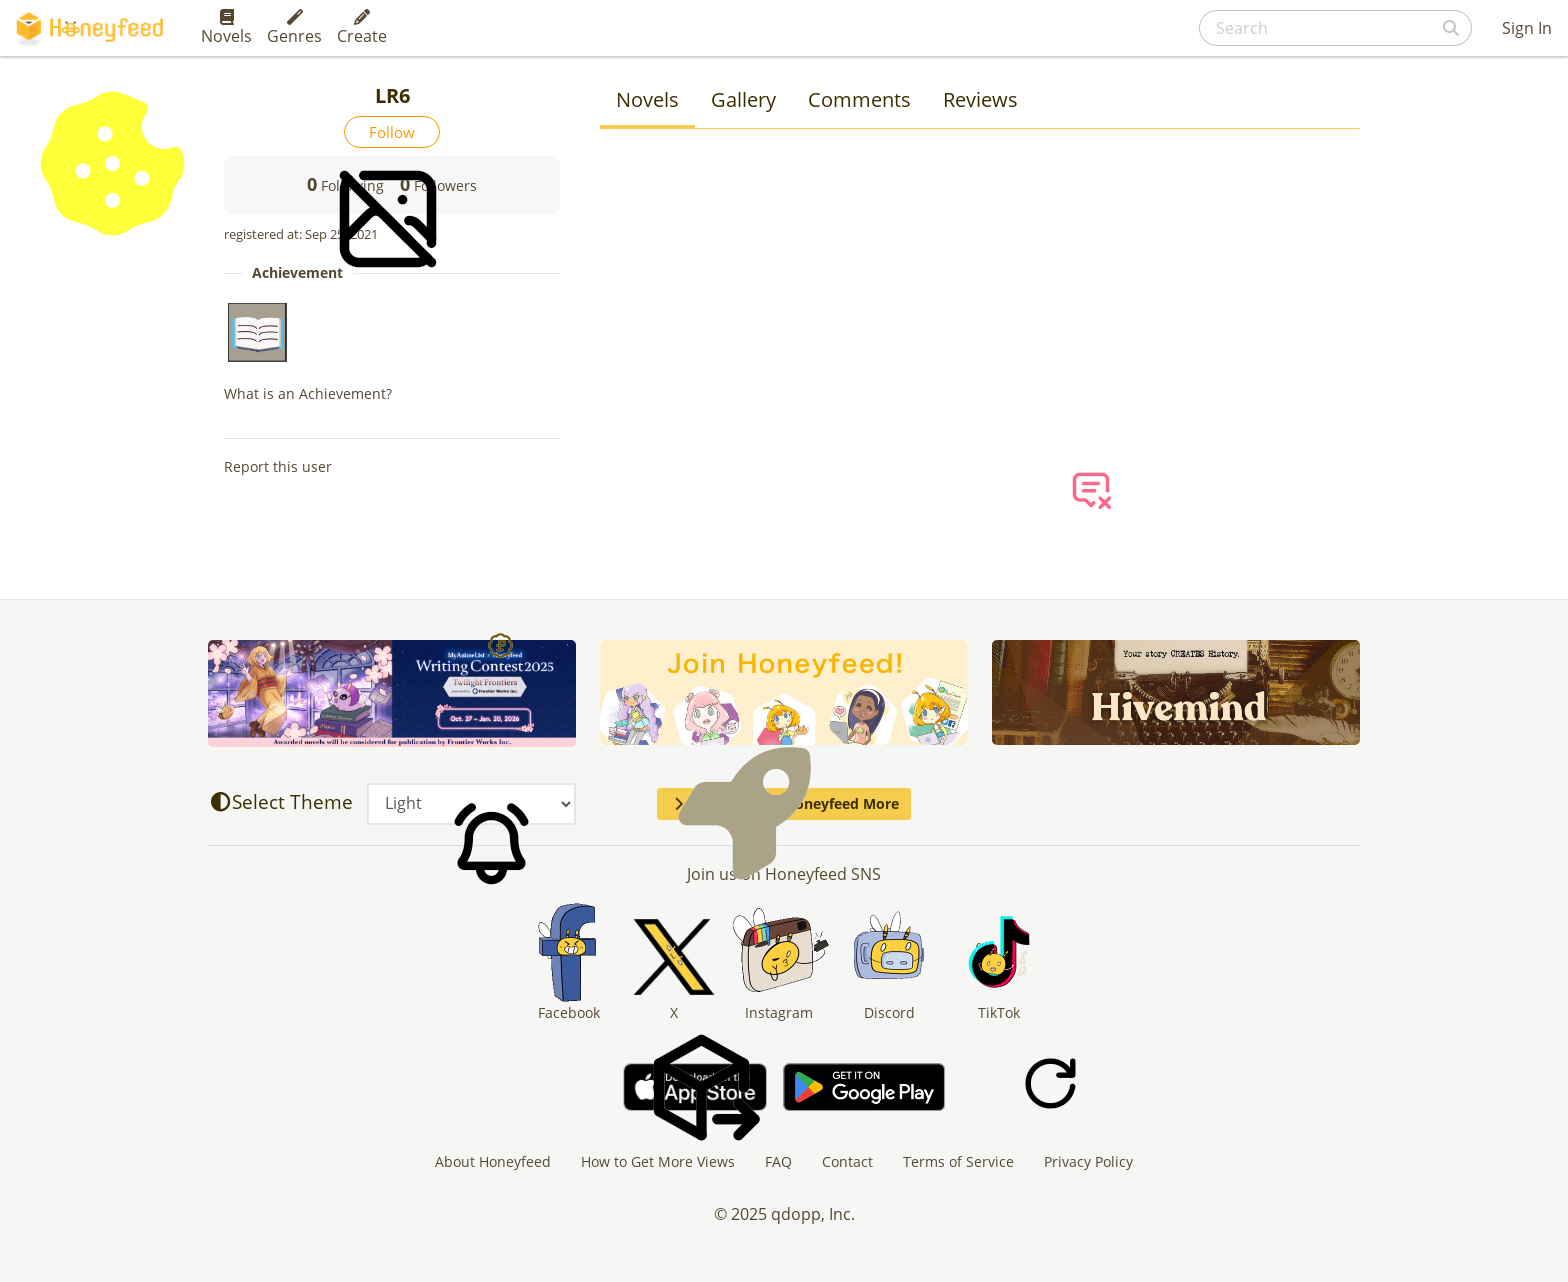  What do you see at coordinates (1050, 1083) in the screenshot?
I see `refresh the current page or content` at bounding box center [1050, 1083].